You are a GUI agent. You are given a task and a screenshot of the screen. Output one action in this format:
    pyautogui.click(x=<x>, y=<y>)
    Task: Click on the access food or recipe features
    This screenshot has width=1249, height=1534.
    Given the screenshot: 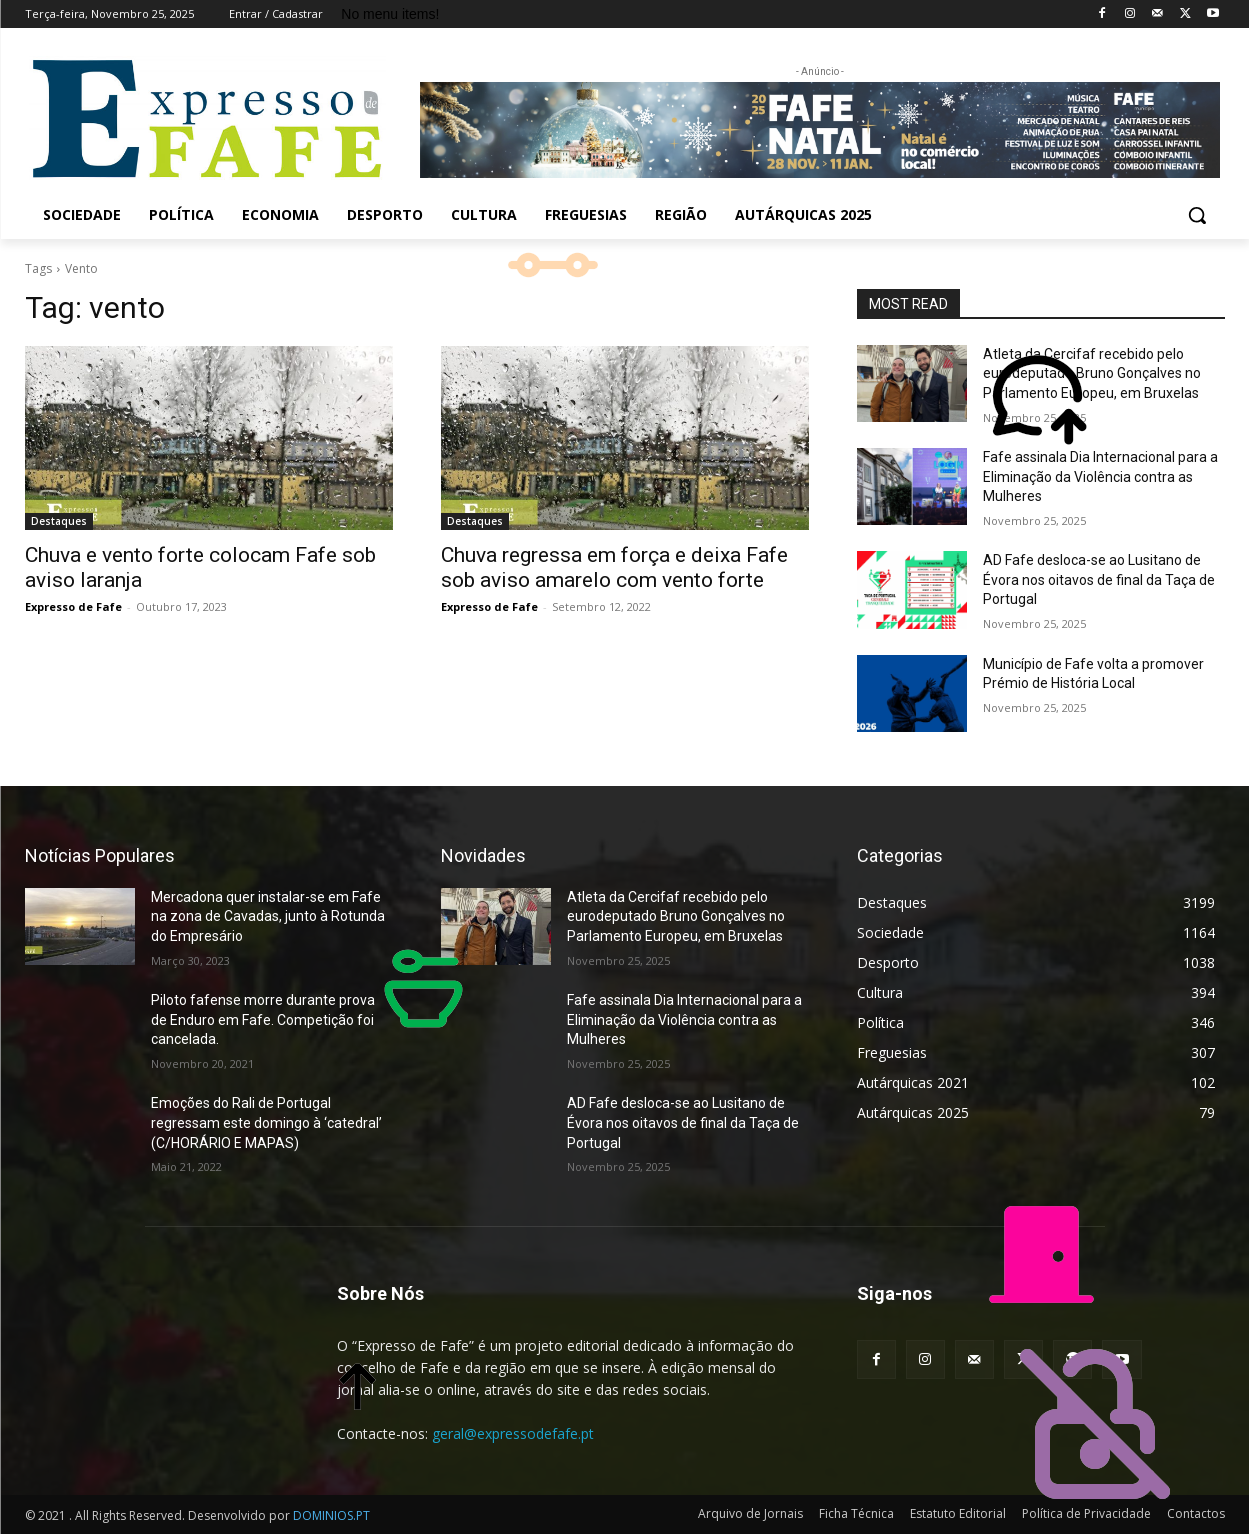 What is the action you would take?
    pyautogui.click(x=423, y=988)
    